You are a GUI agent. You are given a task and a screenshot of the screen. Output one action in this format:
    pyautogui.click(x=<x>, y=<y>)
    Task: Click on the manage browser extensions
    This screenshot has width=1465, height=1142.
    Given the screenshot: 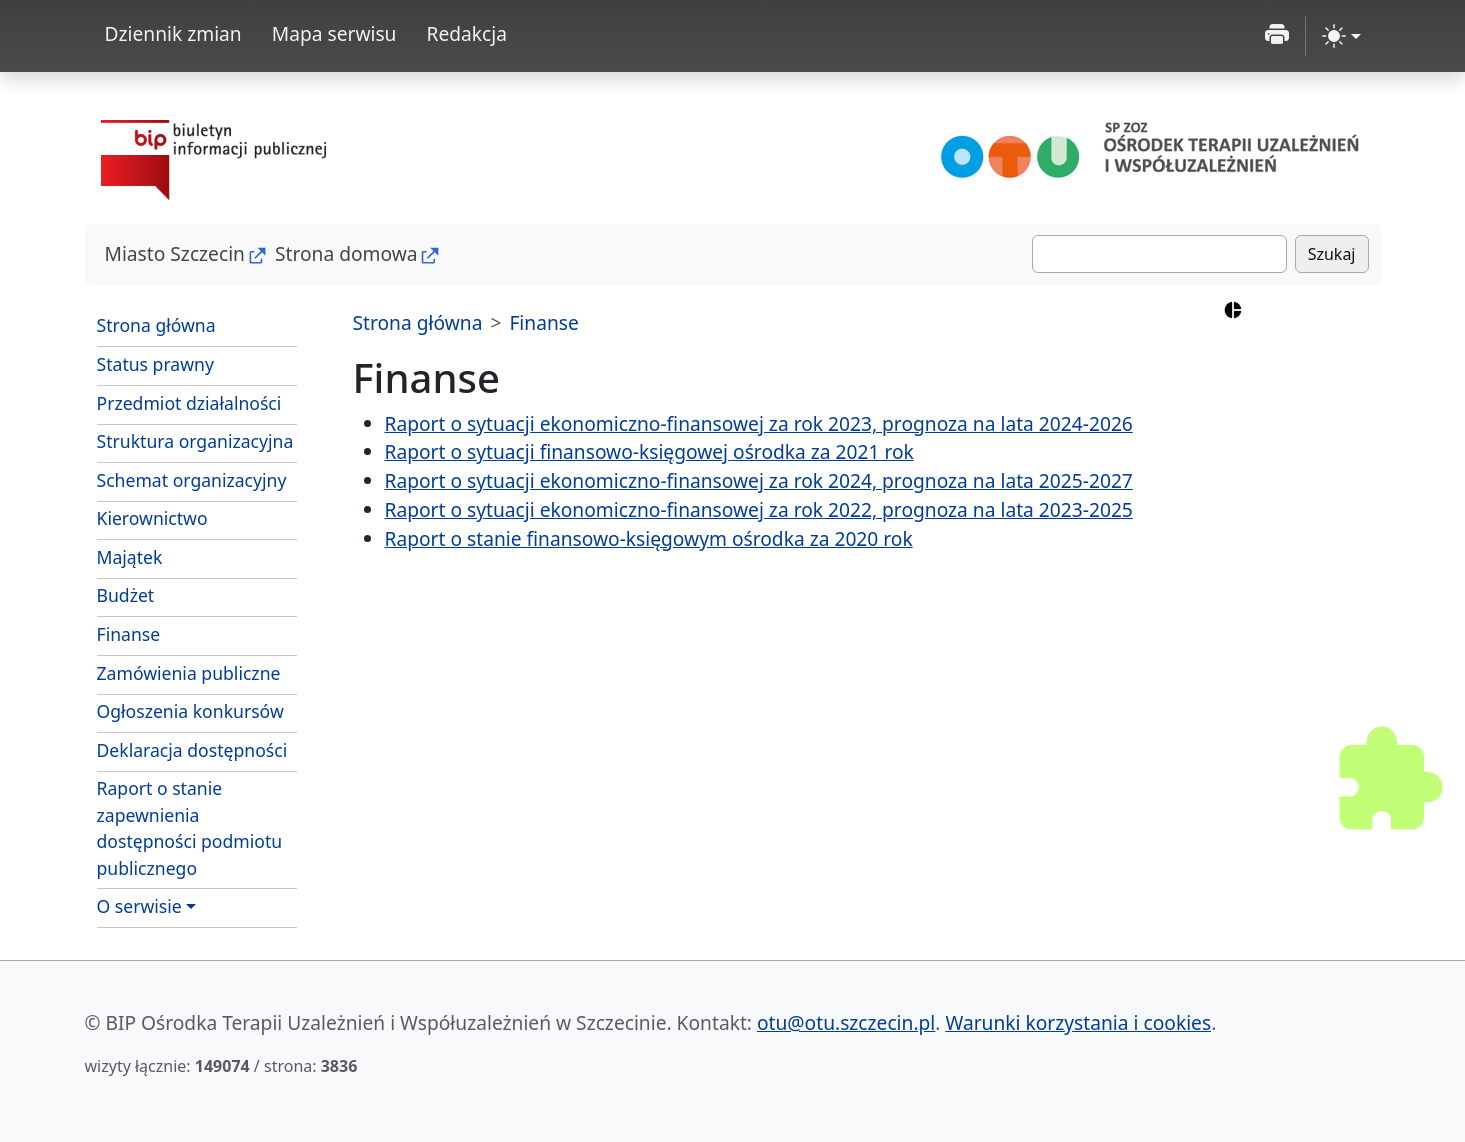 What is the action you would take?
    pyautogui.click(x=1391, y=778)
    